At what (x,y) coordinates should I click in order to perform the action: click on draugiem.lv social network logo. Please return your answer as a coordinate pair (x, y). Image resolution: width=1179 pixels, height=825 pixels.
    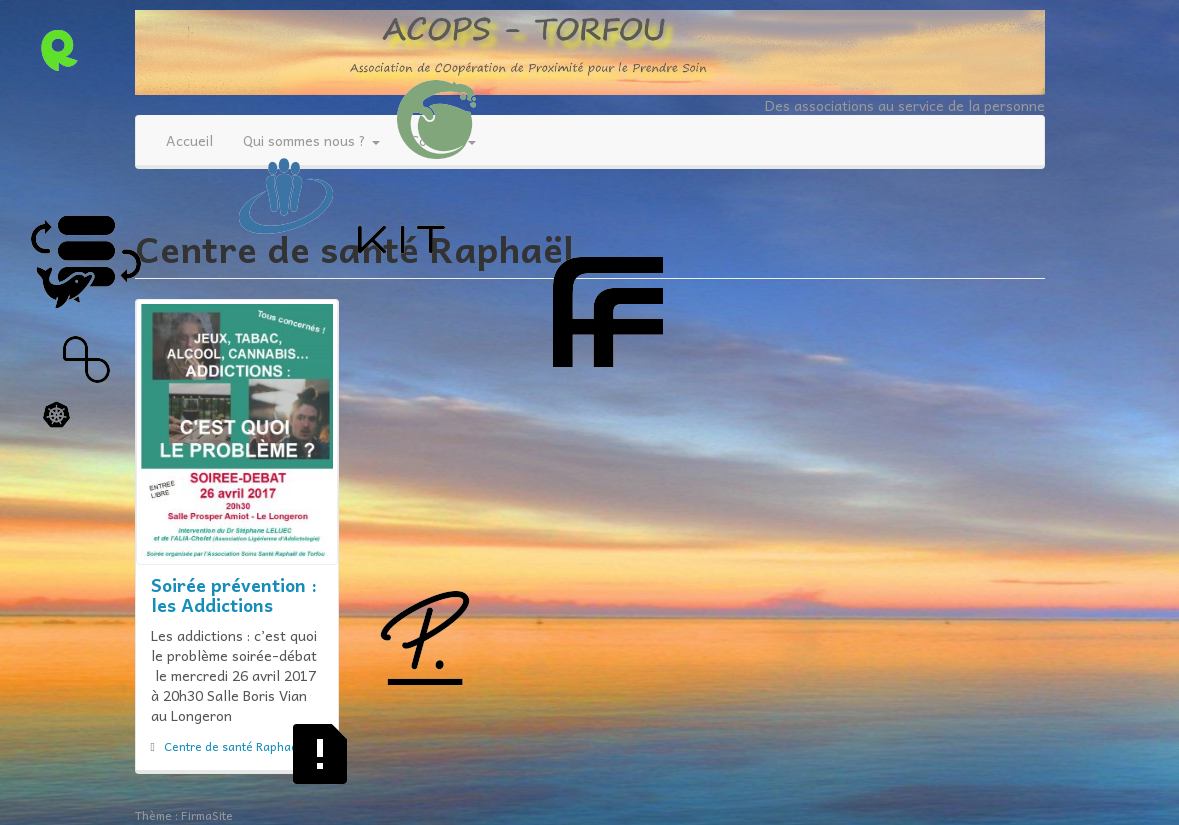
    Looking at the image, I should click on (286, 196).